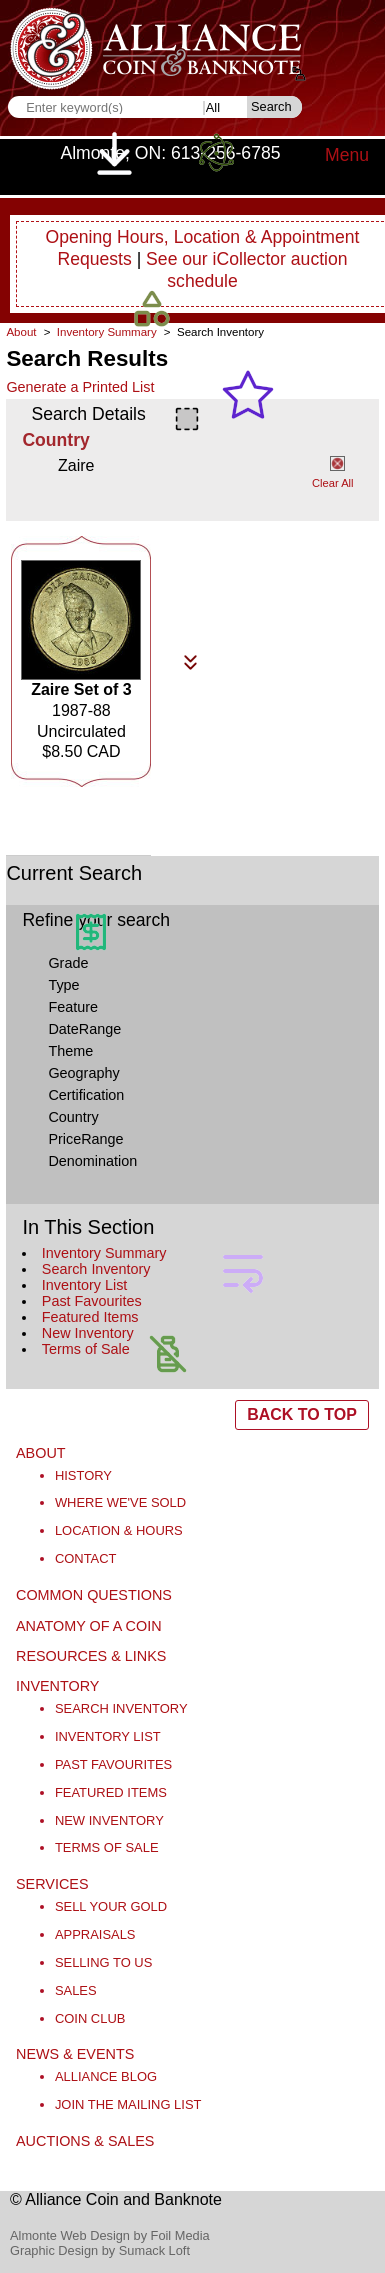  What do you see at coordinates (168, 1354) in the screenshot?
I see `indicates vaccine or medication is unavailable` at bounding box center [168, 1354].